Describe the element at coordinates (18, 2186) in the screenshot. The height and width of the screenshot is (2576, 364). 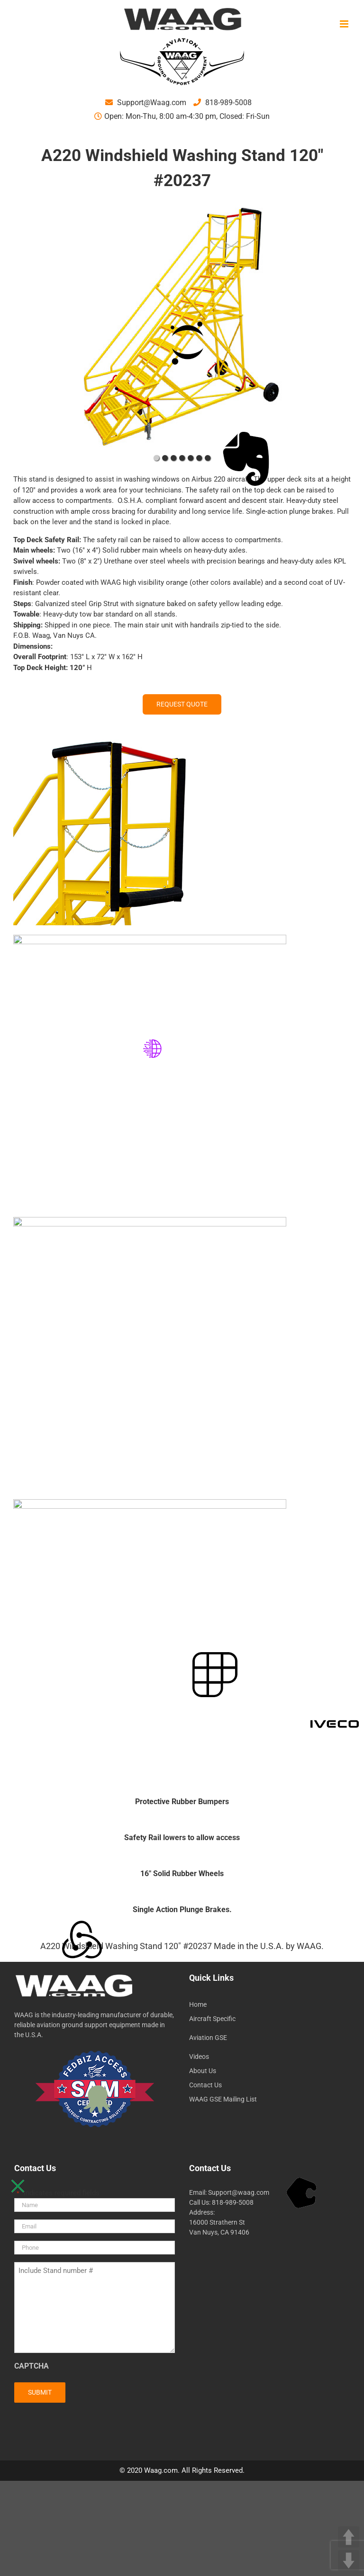
I see `close or dismiss the current window` at that location.